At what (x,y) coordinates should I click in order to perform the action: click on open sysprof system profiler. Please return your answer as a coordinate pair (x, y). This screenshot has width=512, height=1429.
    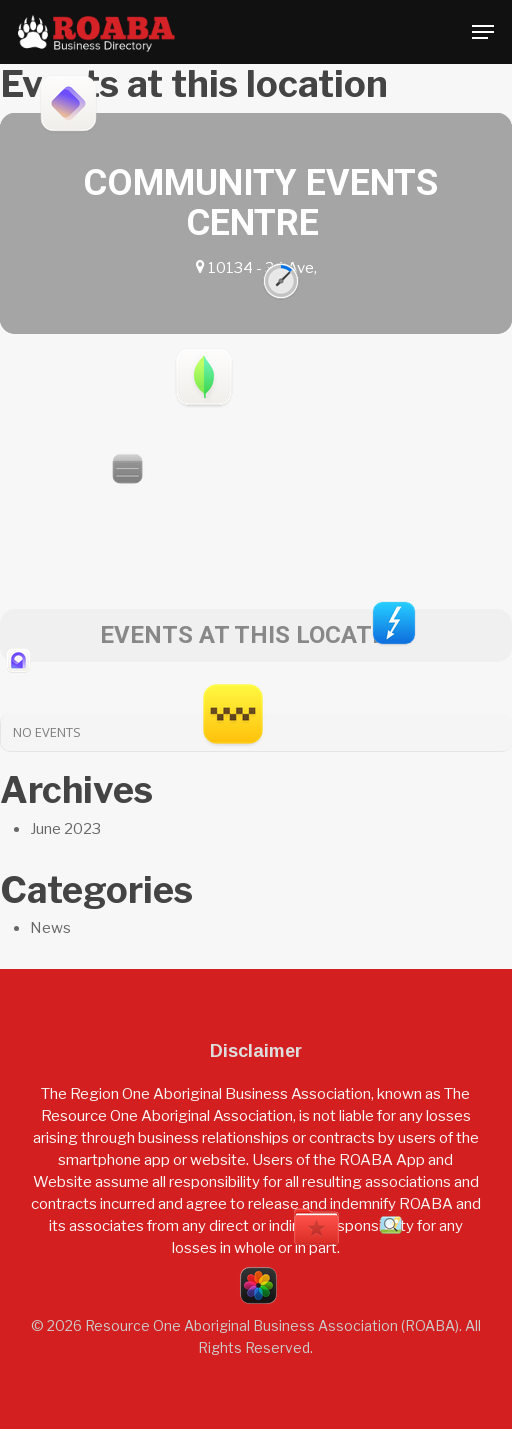
    Looking at the image, I should click on (281, 281).